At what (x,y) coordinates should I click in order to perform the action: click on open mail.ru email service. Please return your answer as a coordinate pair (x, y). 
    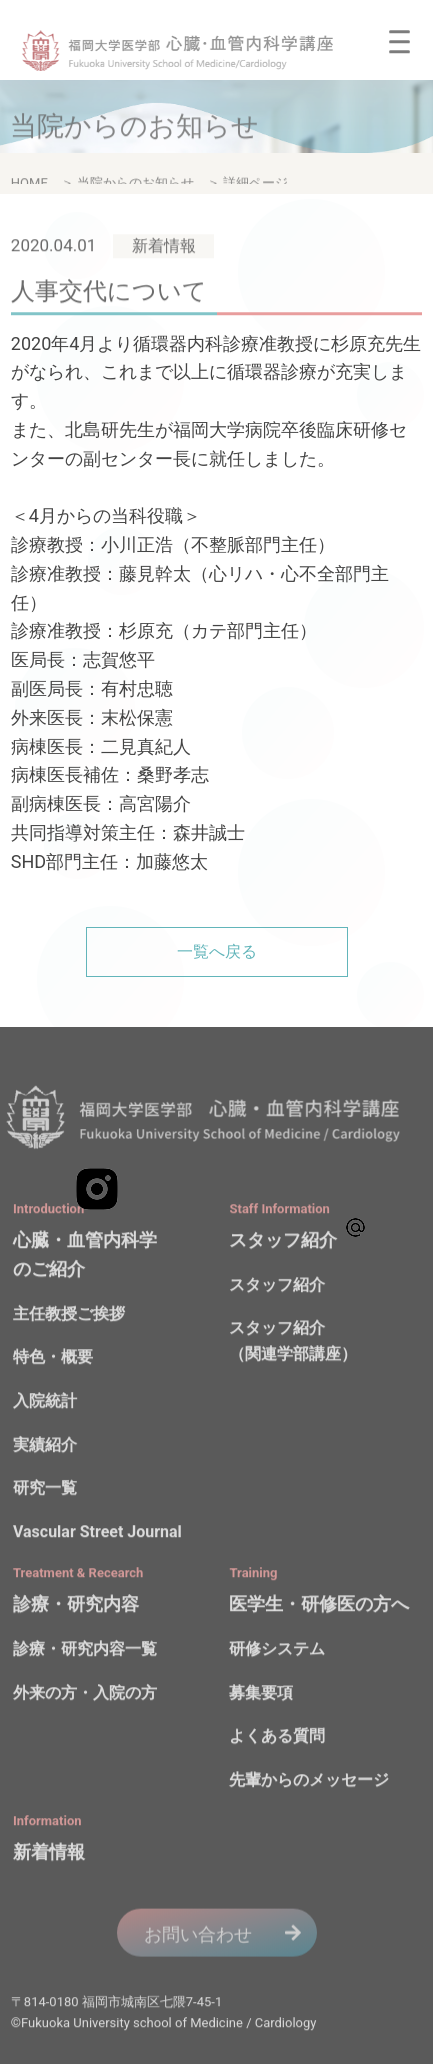
    Looking at the image, I should click on (355, 1227).